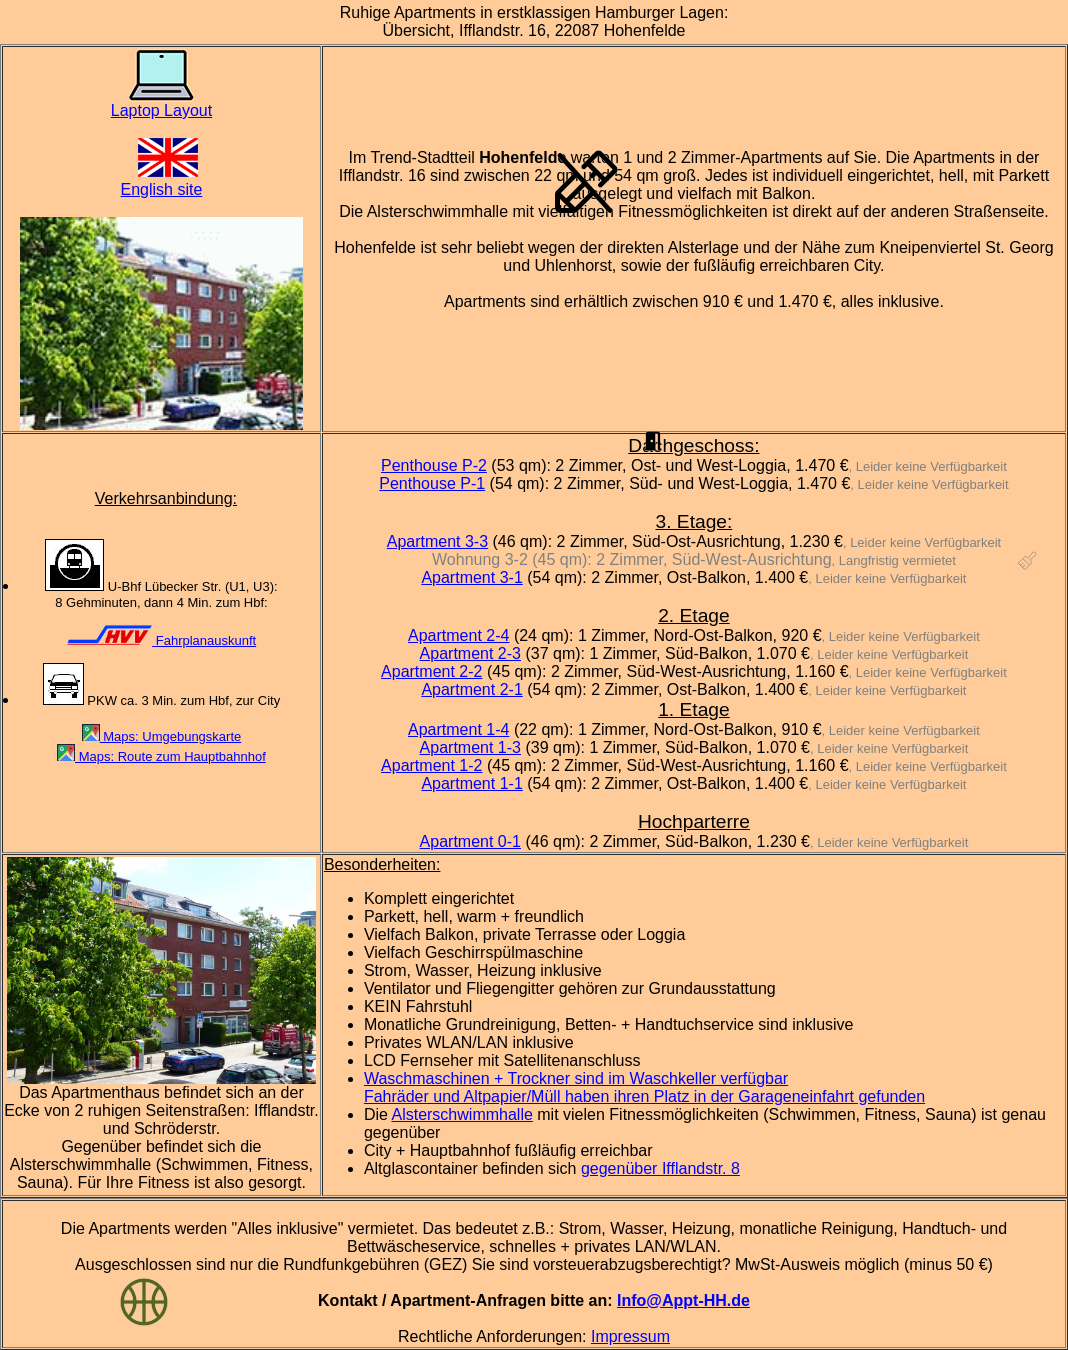 The height and width of the screenshot is (1350, 1068). Describe the element at coordinates (144, 1302) in the screenshot. I see `access sports or basketball-related content` at that location.